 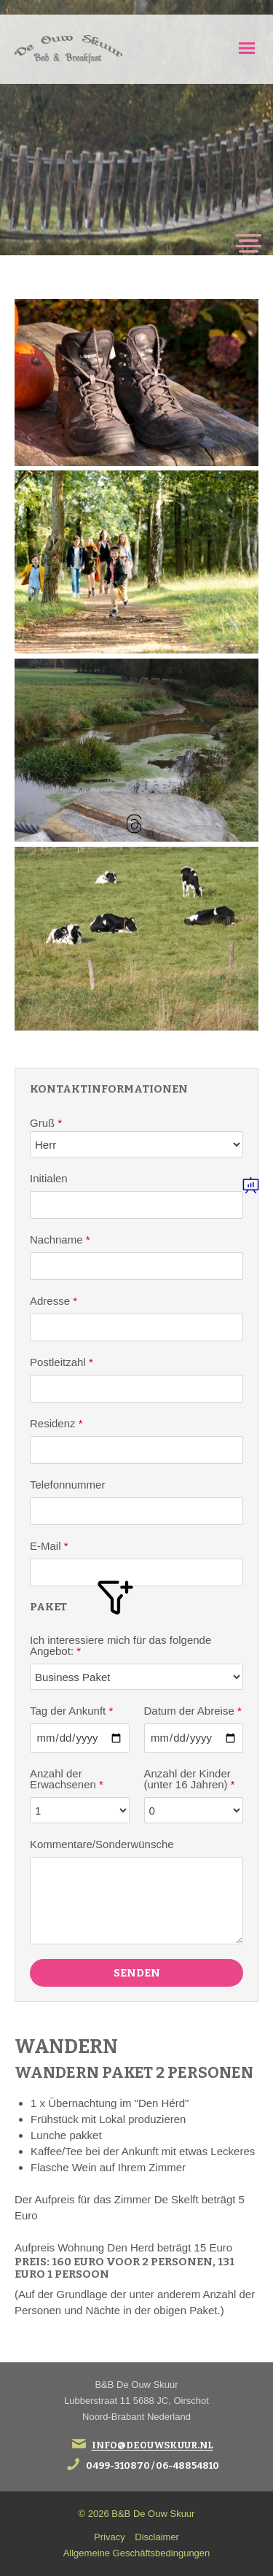 I want to click on center align text, so click(x=248, y=244).